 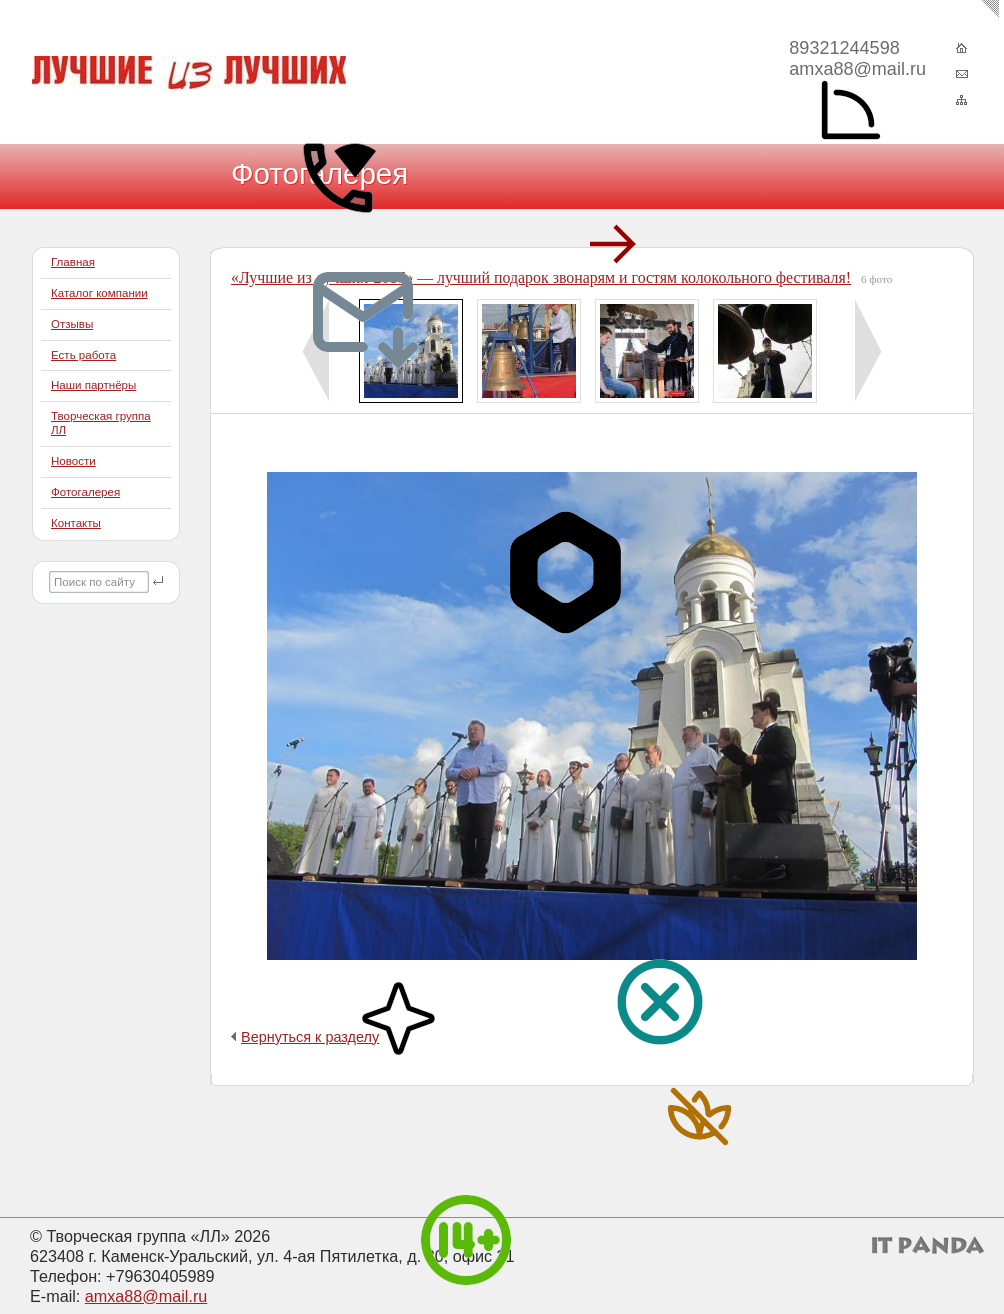 What do you see at coordinates (613, 244) in the screenshot?
I see `navigate to the next item or page` at bounding box center [613, 244].